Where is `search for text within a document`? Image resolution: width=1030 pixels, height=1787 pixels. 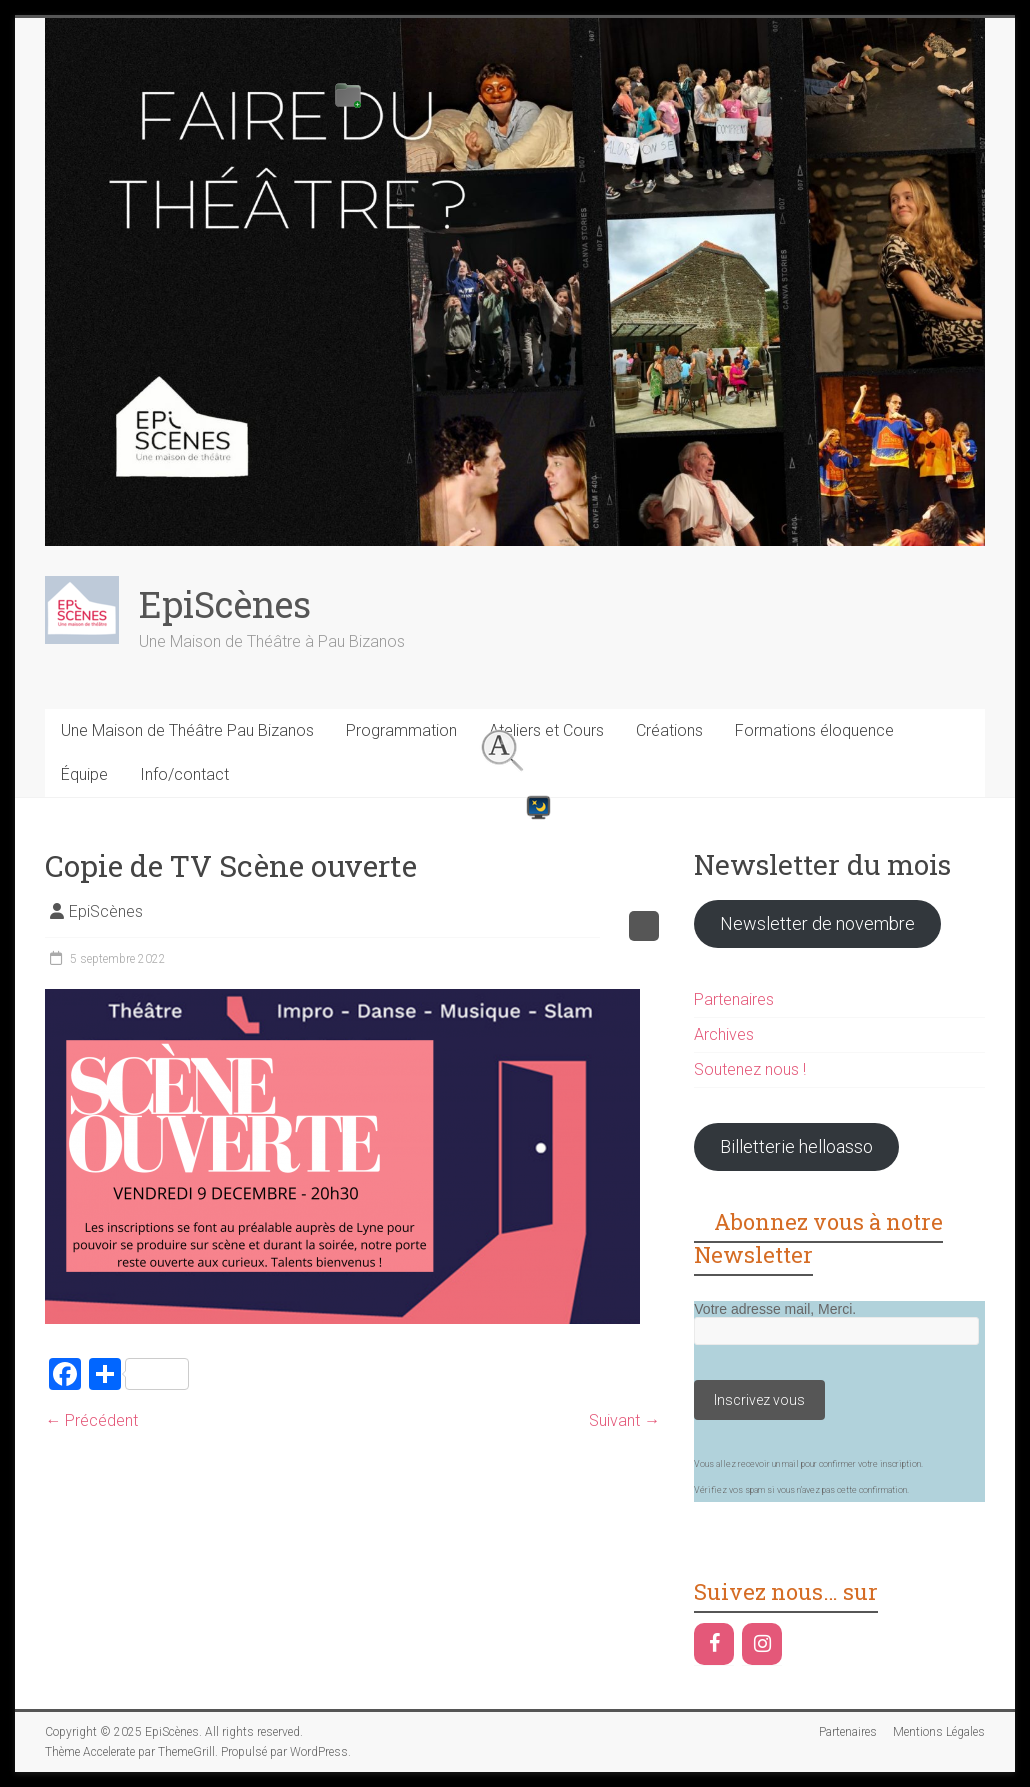 search for text within a document is located at coordinates (502, 750).